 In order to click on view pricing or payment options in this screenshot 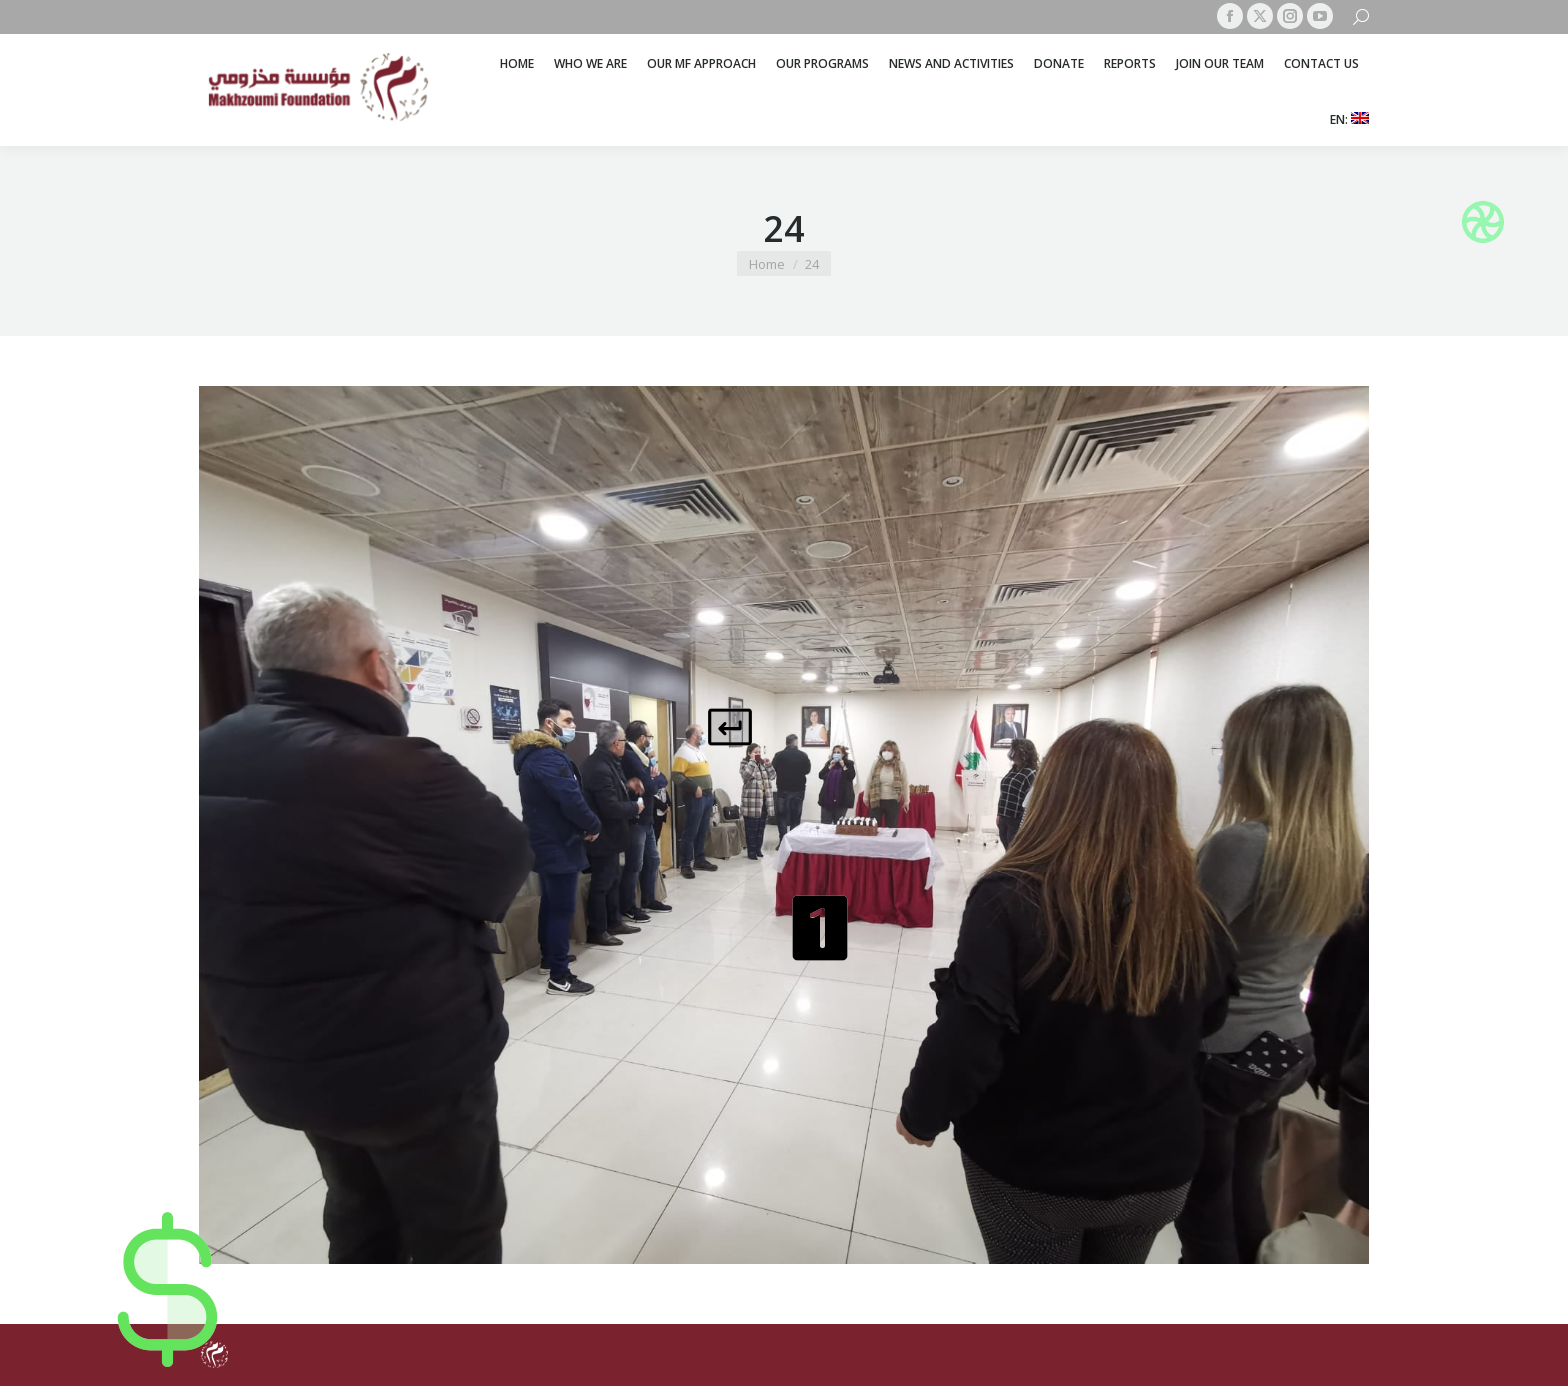, I will do `click(167, 1289)`.